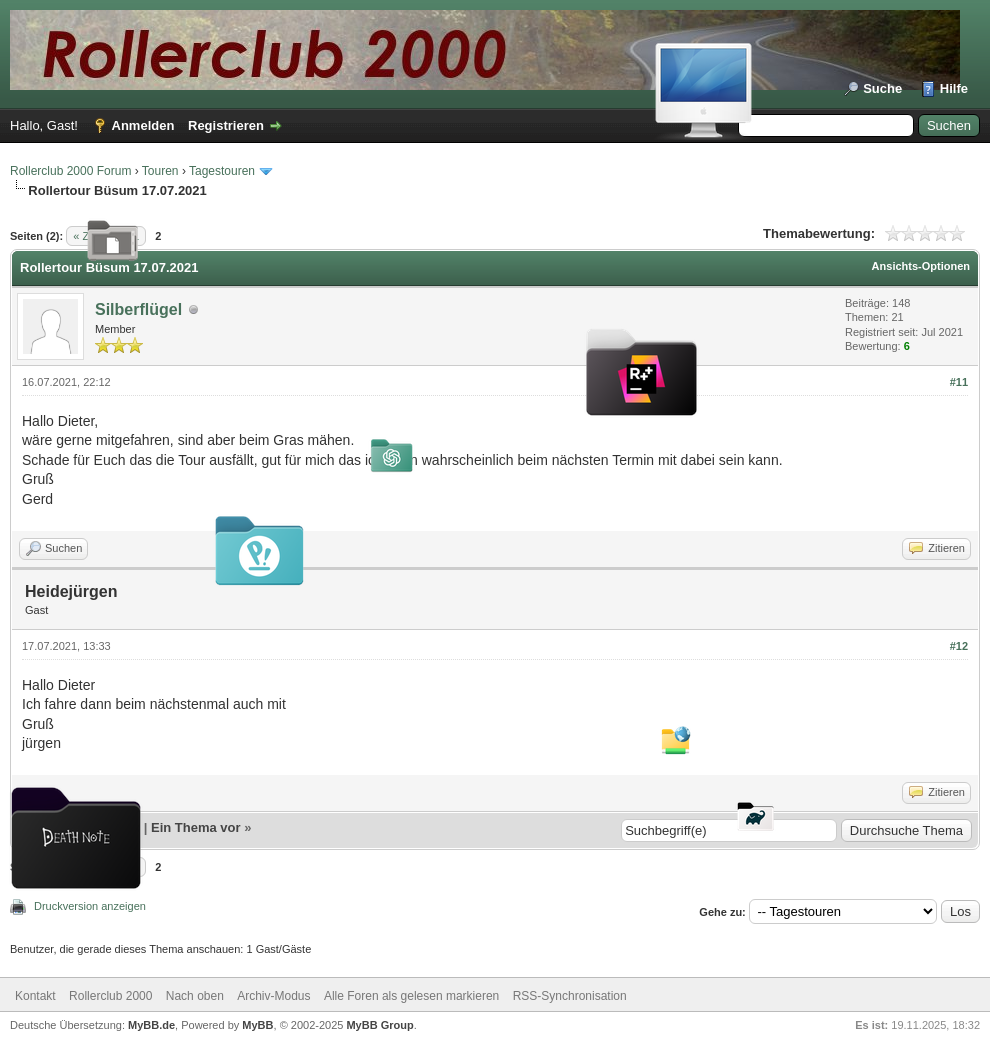  What do you see at coordinates (641, 375) in the screenshot?
I see `folder containing ReSharper C++ project files` at bounding box center [641, 375].